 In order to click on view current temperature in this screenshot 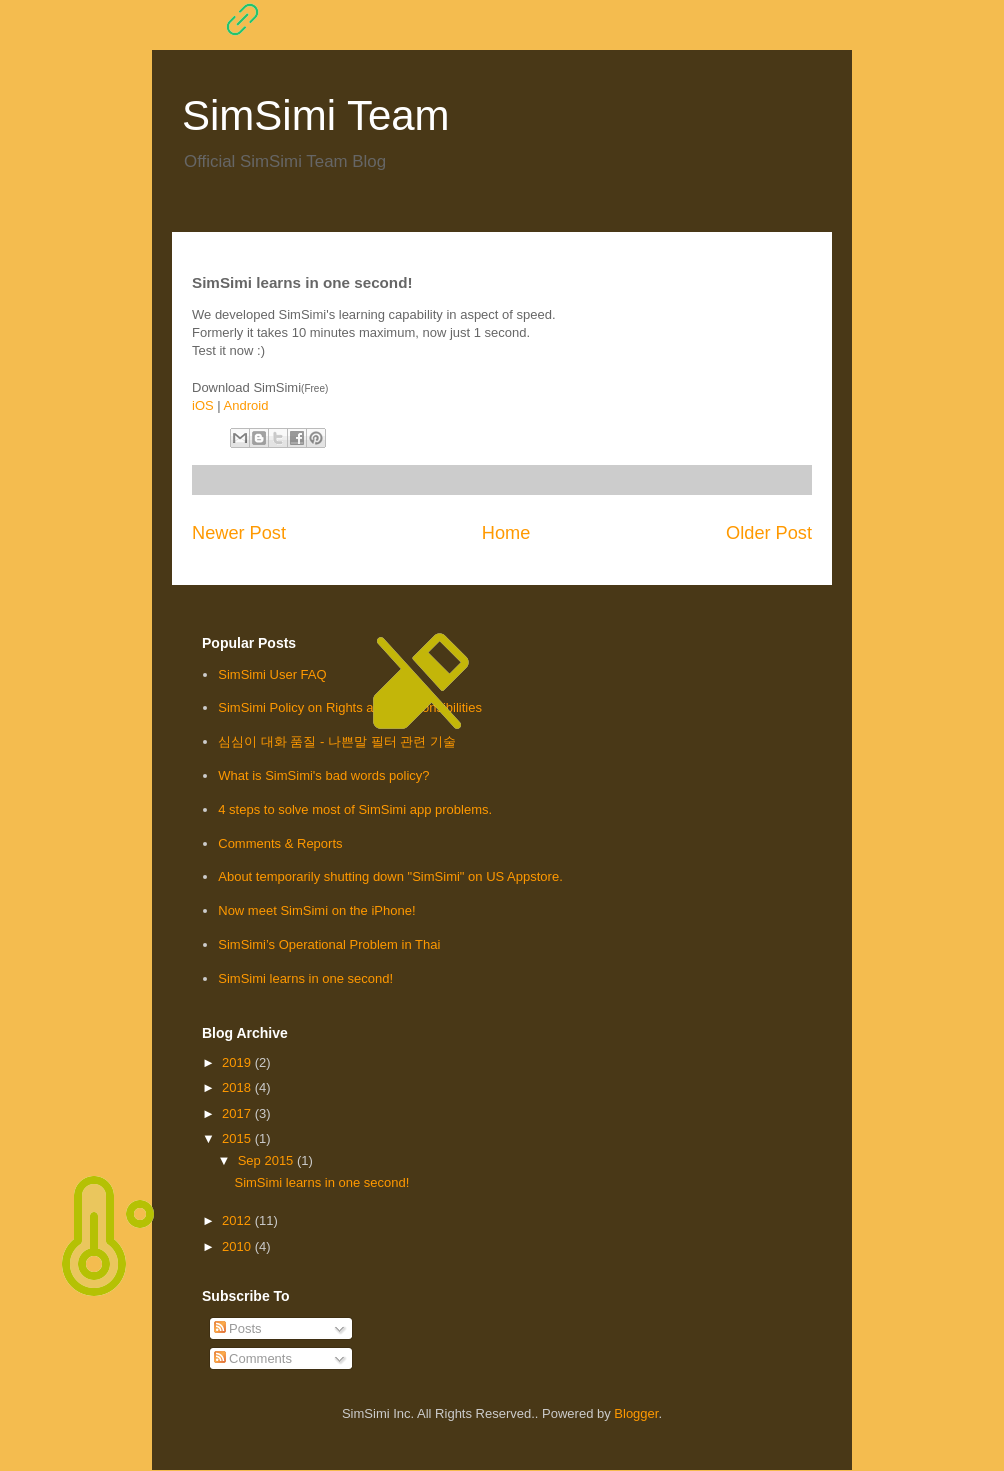, I will do `click(98, 1236)`.